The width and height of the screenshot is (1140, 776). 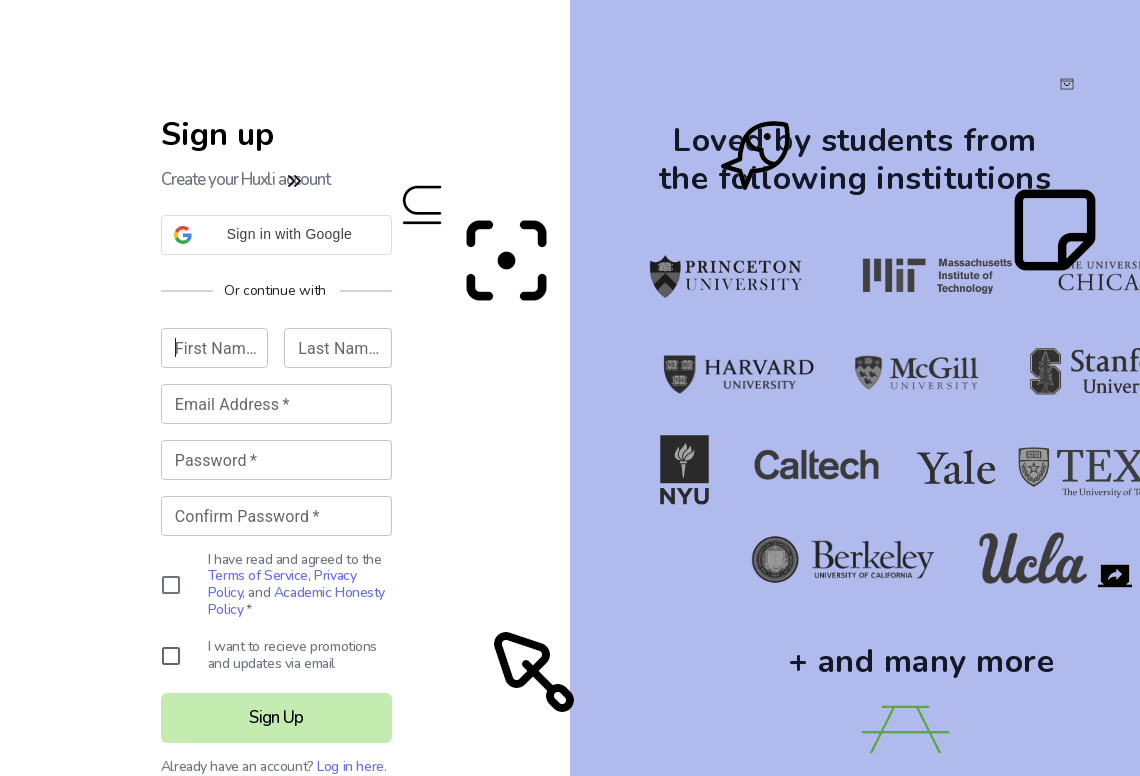 What do you see at coordinates (1067, 84) in the screenshot?
I see `view your shopping bag` at bounding box center [1067, 84].